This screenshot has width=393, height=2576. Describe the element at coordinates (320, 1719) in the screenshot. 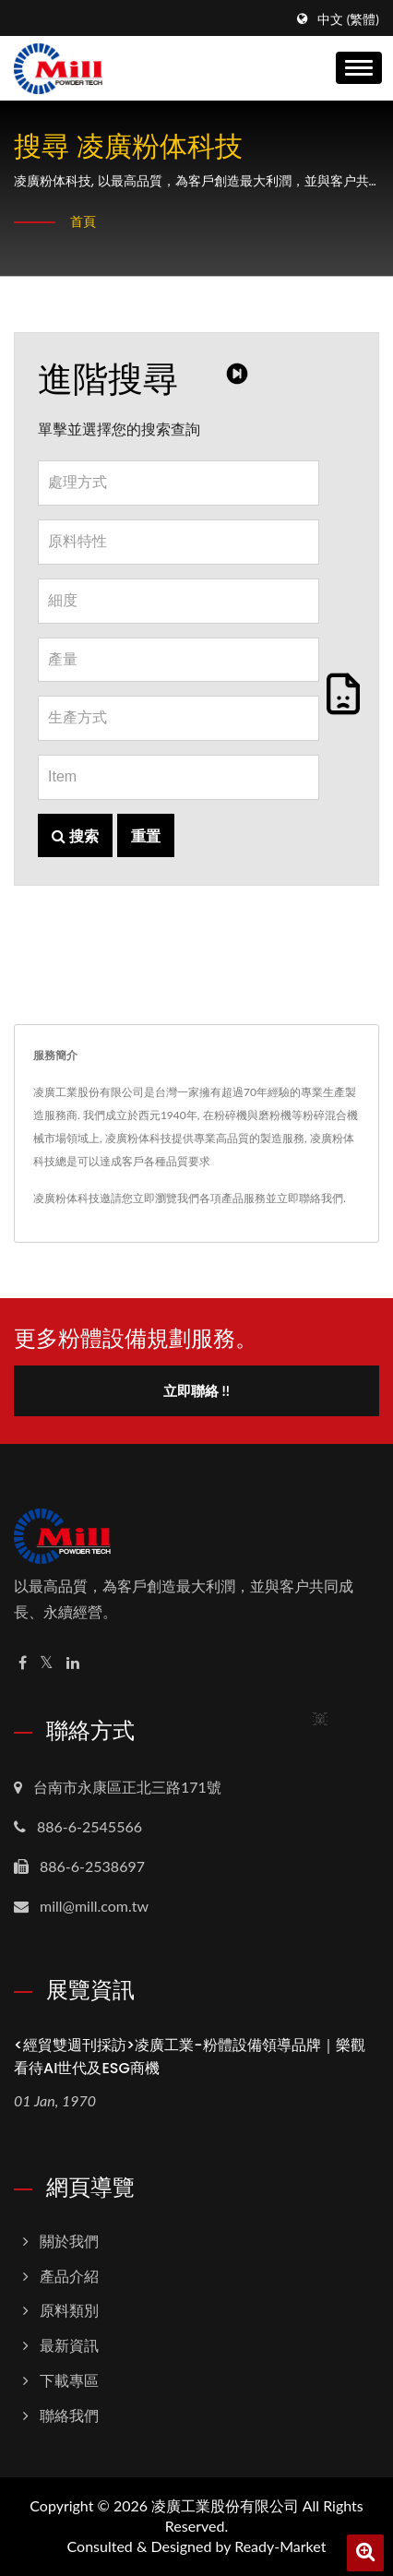

I see `scan or capture a 3D object` at that location.